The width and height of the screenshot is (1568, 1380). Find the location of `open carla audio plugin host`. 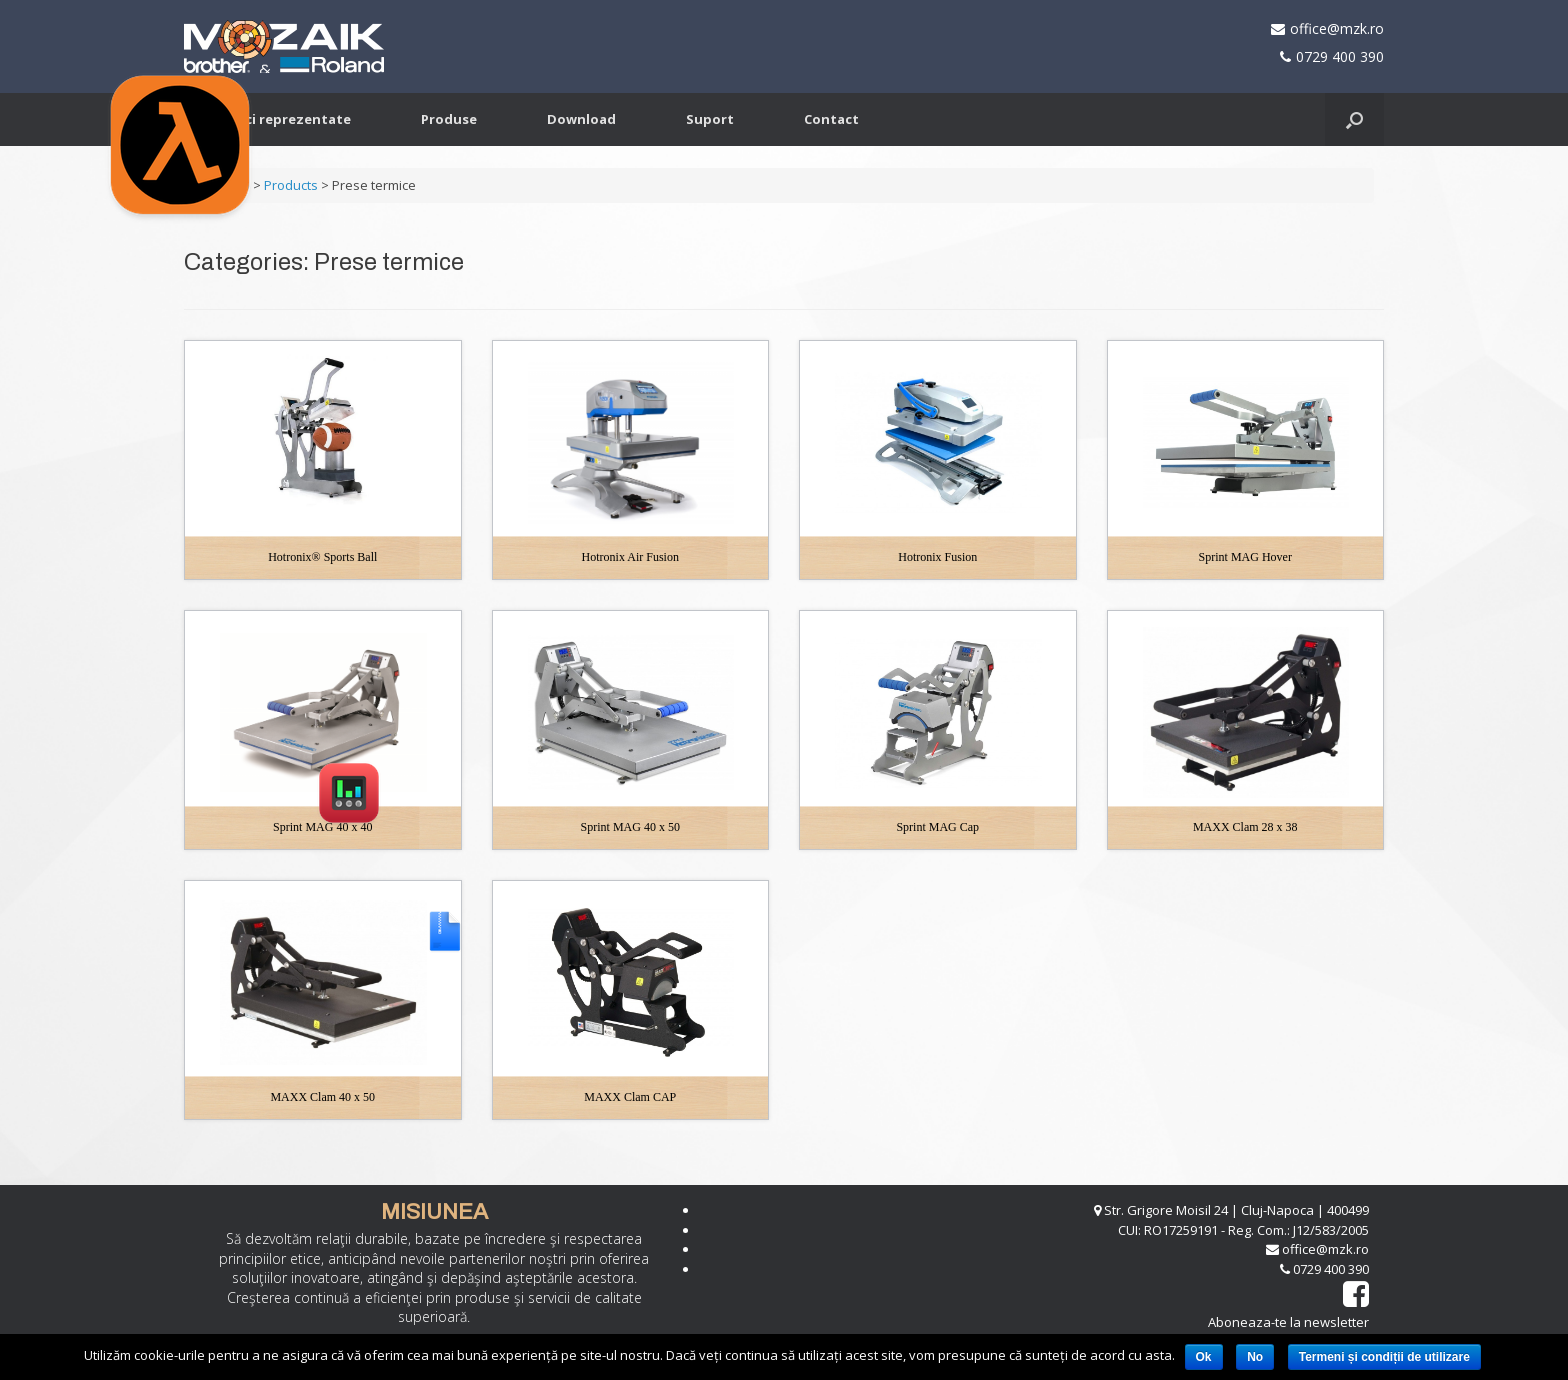

open carla audio plugin host is located at coordinates (349, 793).